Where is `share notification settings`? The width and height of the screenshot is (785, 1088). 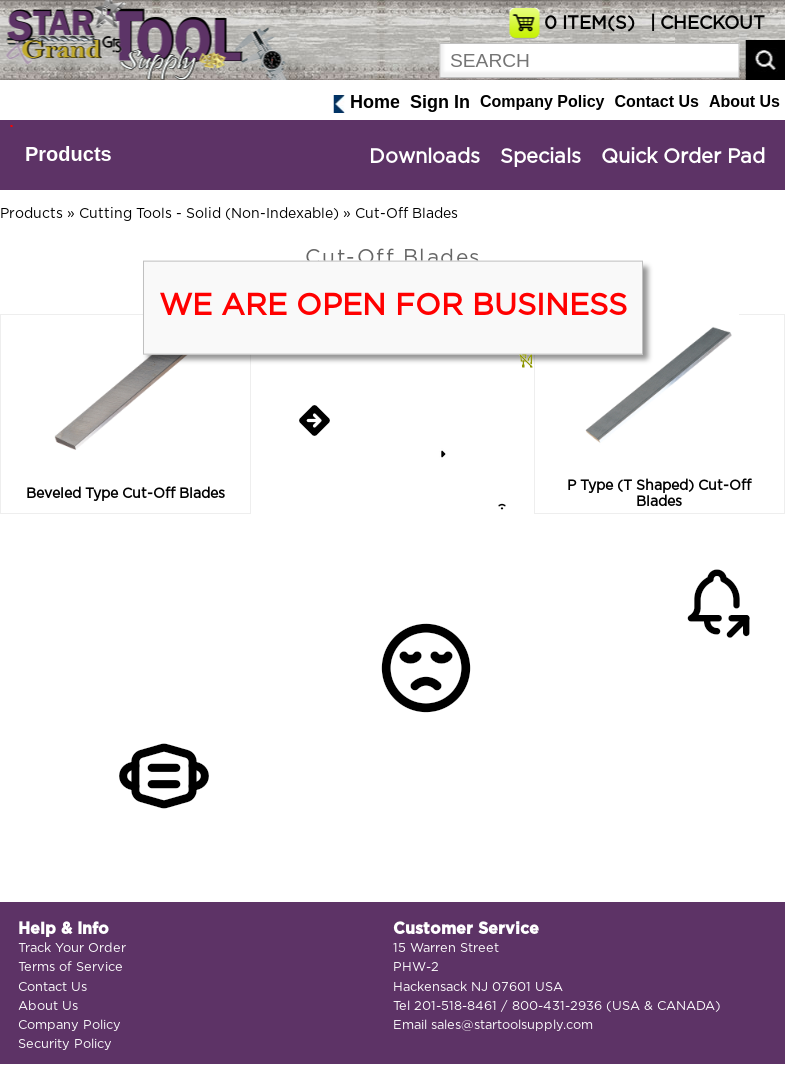
share notification settings is located at coordinates (717, 602).